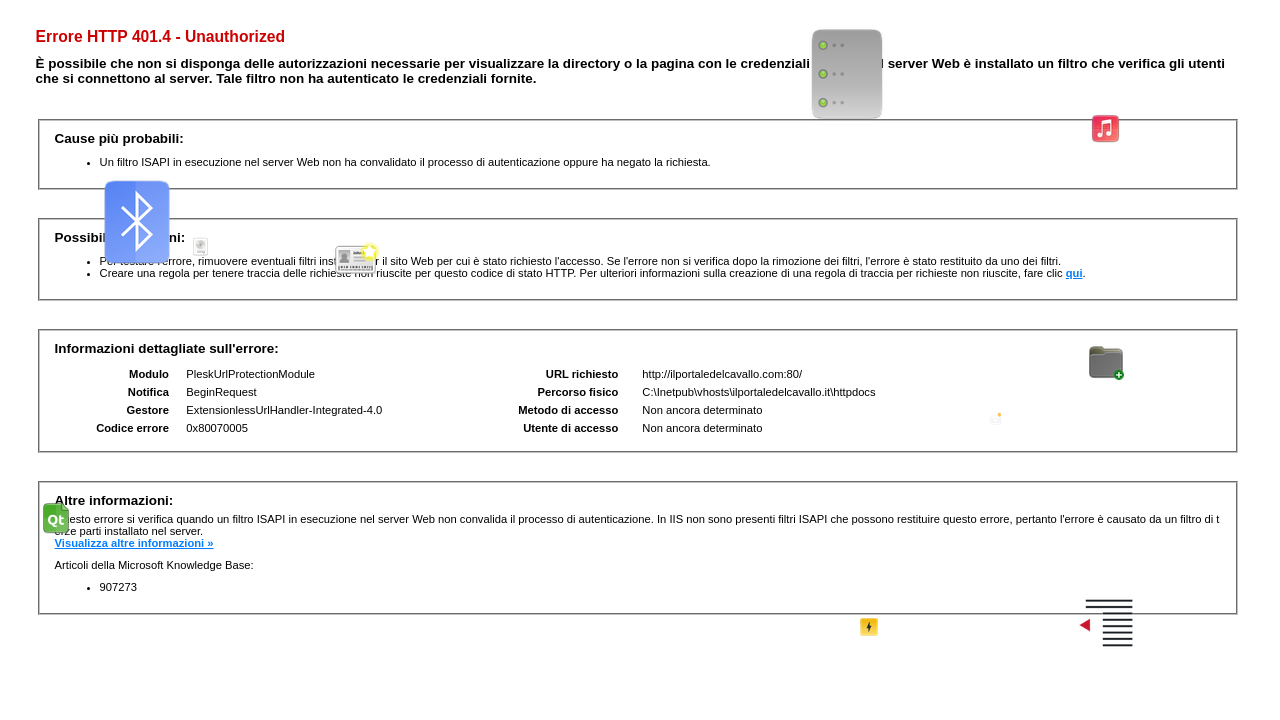  What do you see at coordinates (1105, 128) in the screenshot?
I see `open the music player app` at bounding box center [1105, 128].